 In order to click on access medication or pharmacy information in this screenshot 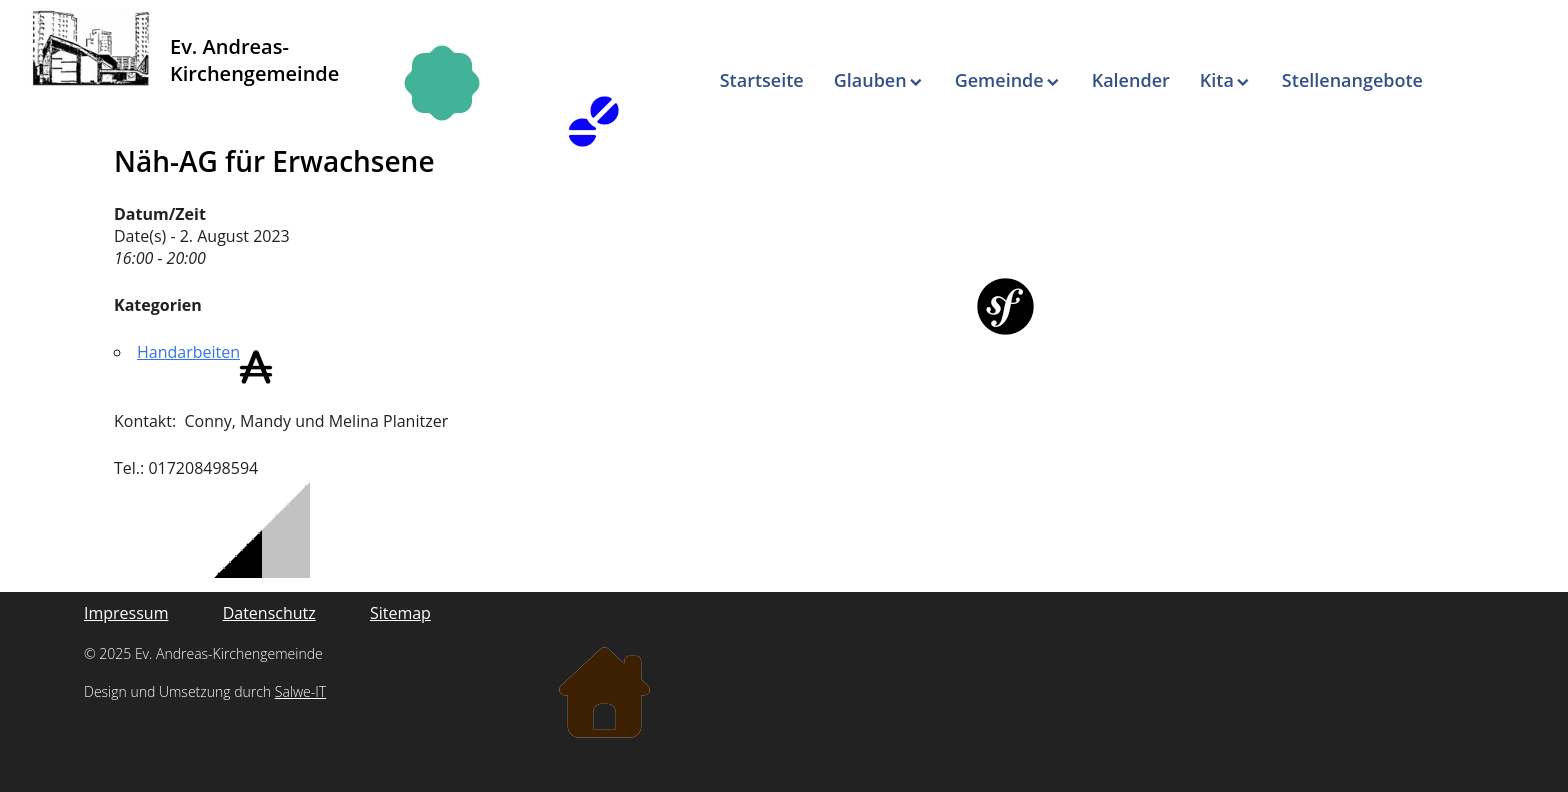, I will do `click(593, 121)`.